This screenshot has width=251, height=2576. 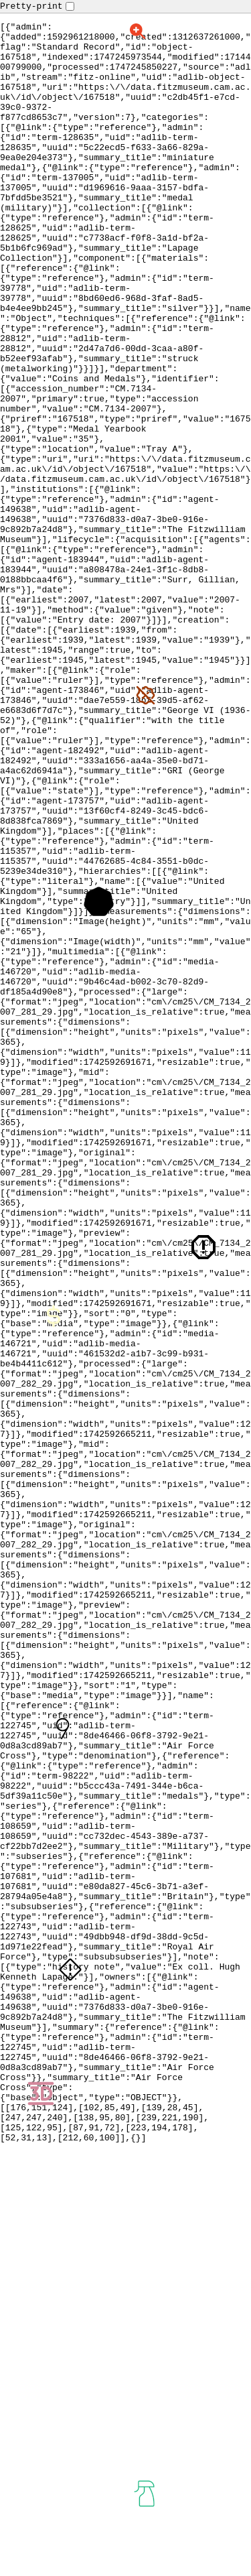 What do you see at coordinates (145, 2494) in the screenshot?
I see `access cleaning or household supplies` at bounding box center [145, 2494].